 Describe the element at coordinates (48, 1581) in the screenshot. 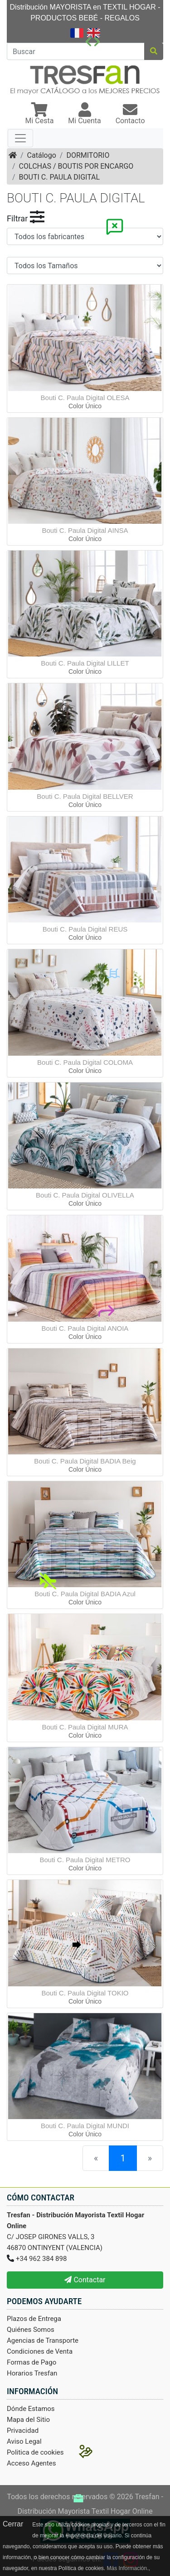

I see `airplane mode is disabled` at that location.